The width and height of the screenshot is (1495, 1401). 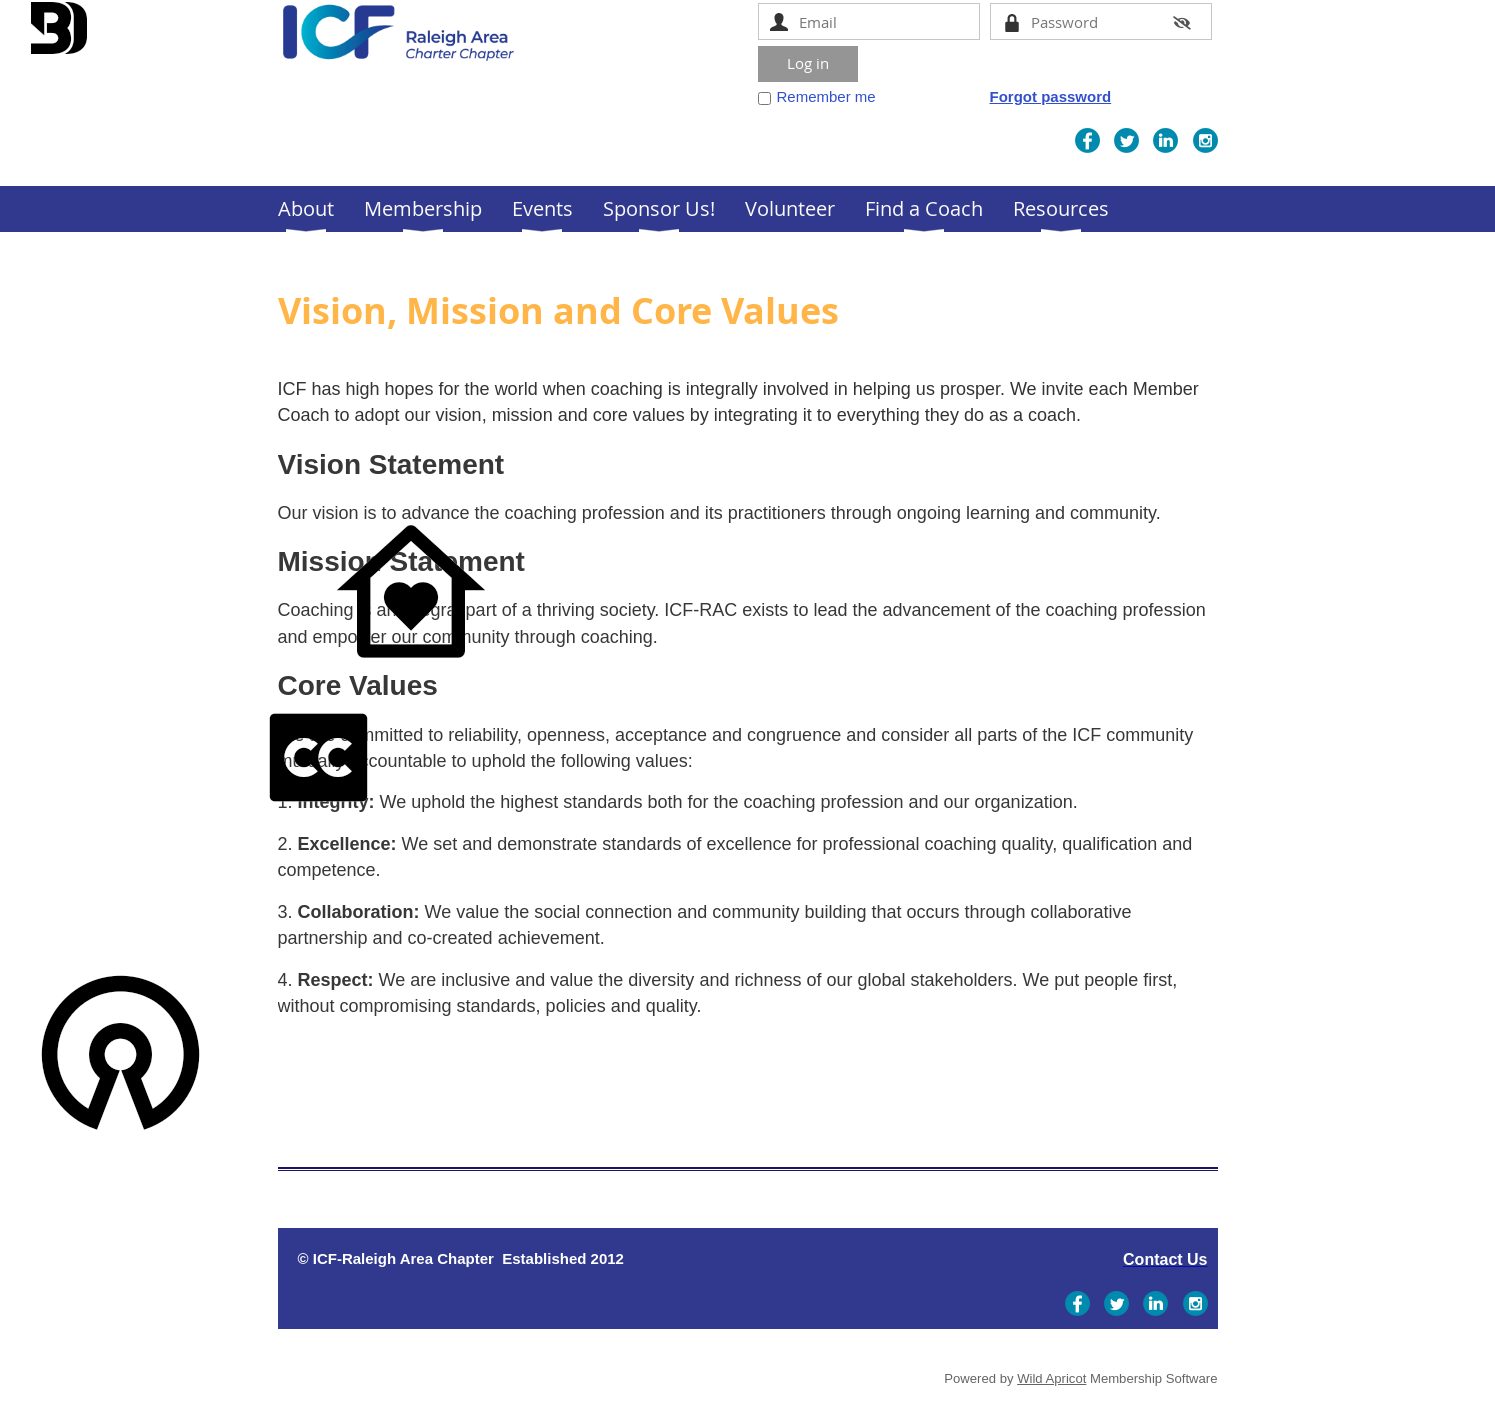 What do you see at coordinates (318, 757) in the screenshot?
I see `enable closed captions for video content` at bounding box center [318, 757].